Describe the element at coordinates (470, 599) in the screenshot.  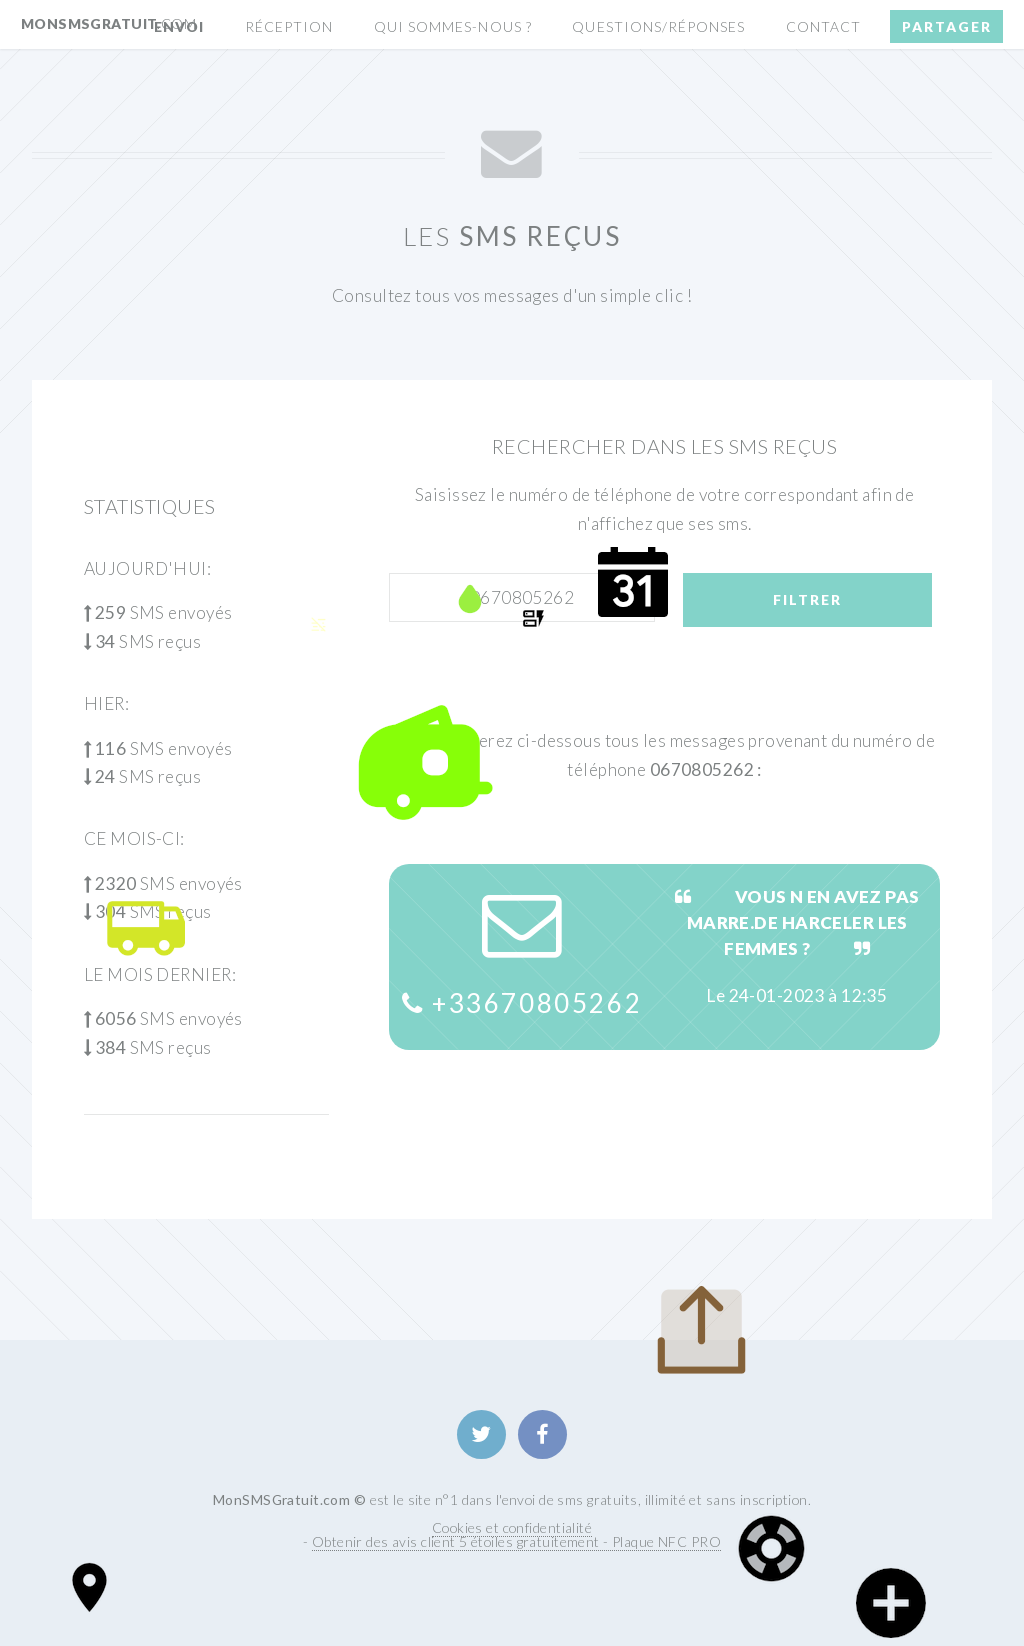
I see `adjust water or hydration settings` at that location.